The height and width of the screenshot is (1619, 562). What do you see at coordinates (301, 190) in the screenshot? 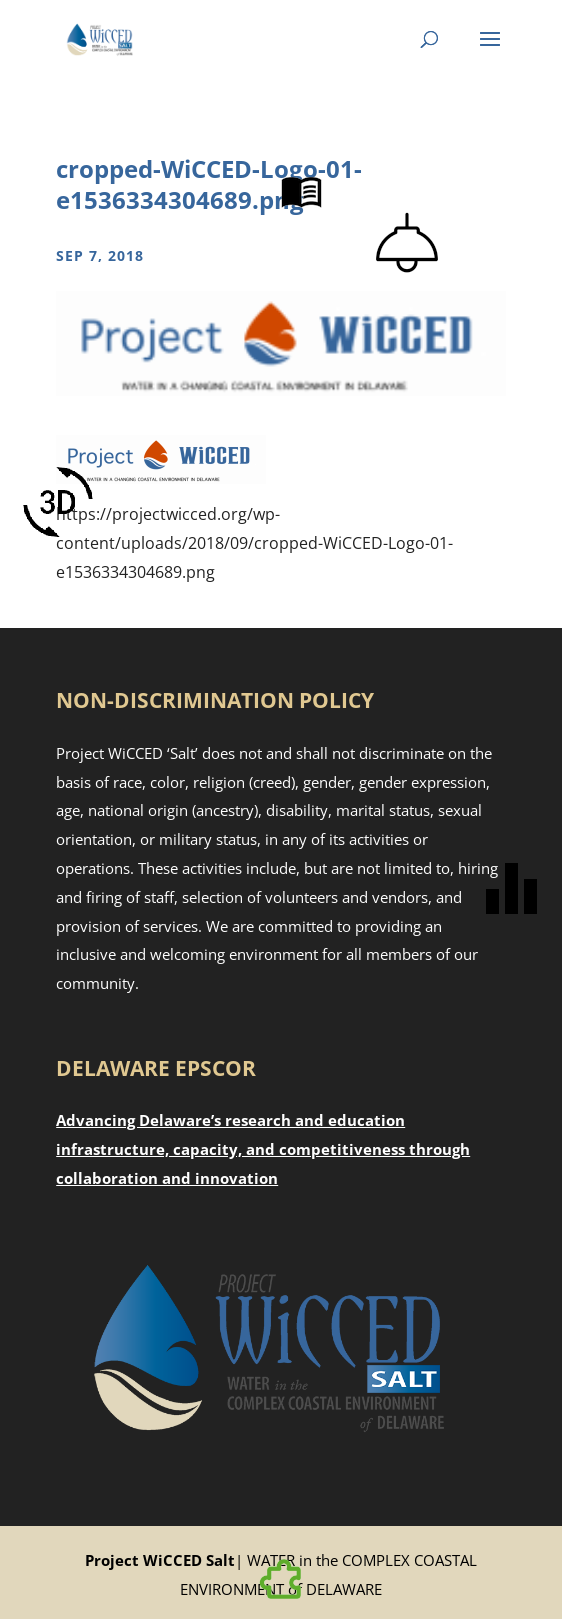
I see `open menu or navigation guide` at bounding box center [301, 190].